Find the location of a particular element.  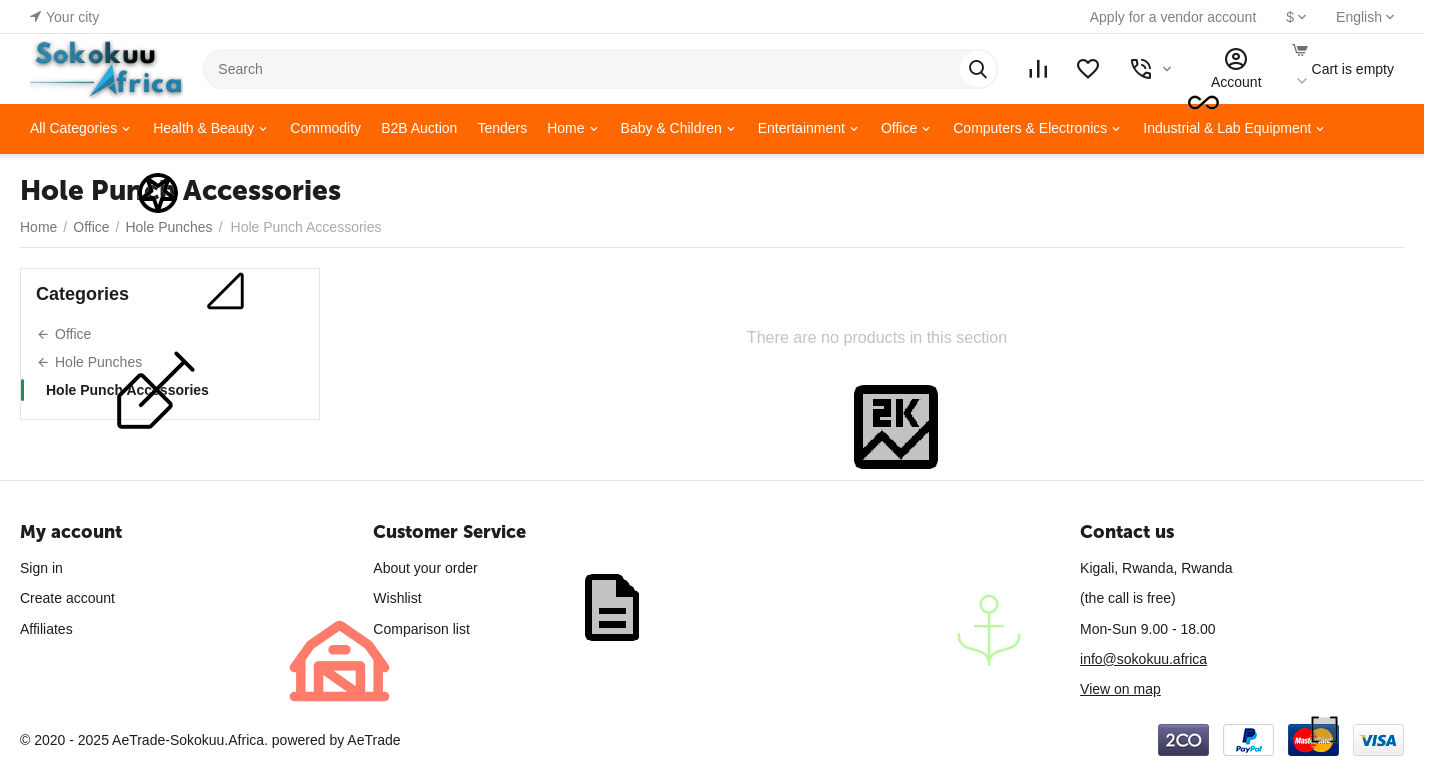

access occult or mystical themed content is located at coordinates (158, 193).